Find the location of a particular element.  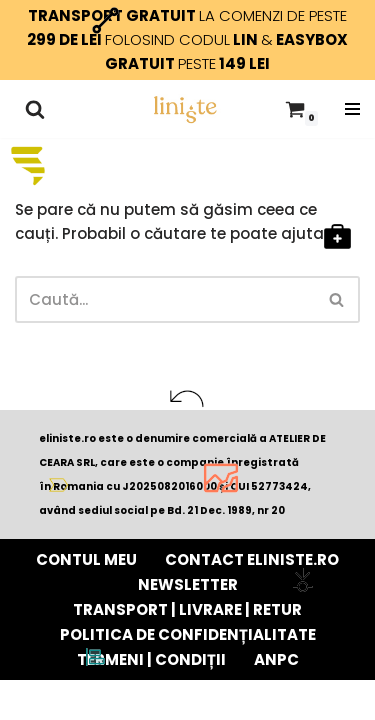

apply a label or tag to an item is located at coordinates (58, 485).